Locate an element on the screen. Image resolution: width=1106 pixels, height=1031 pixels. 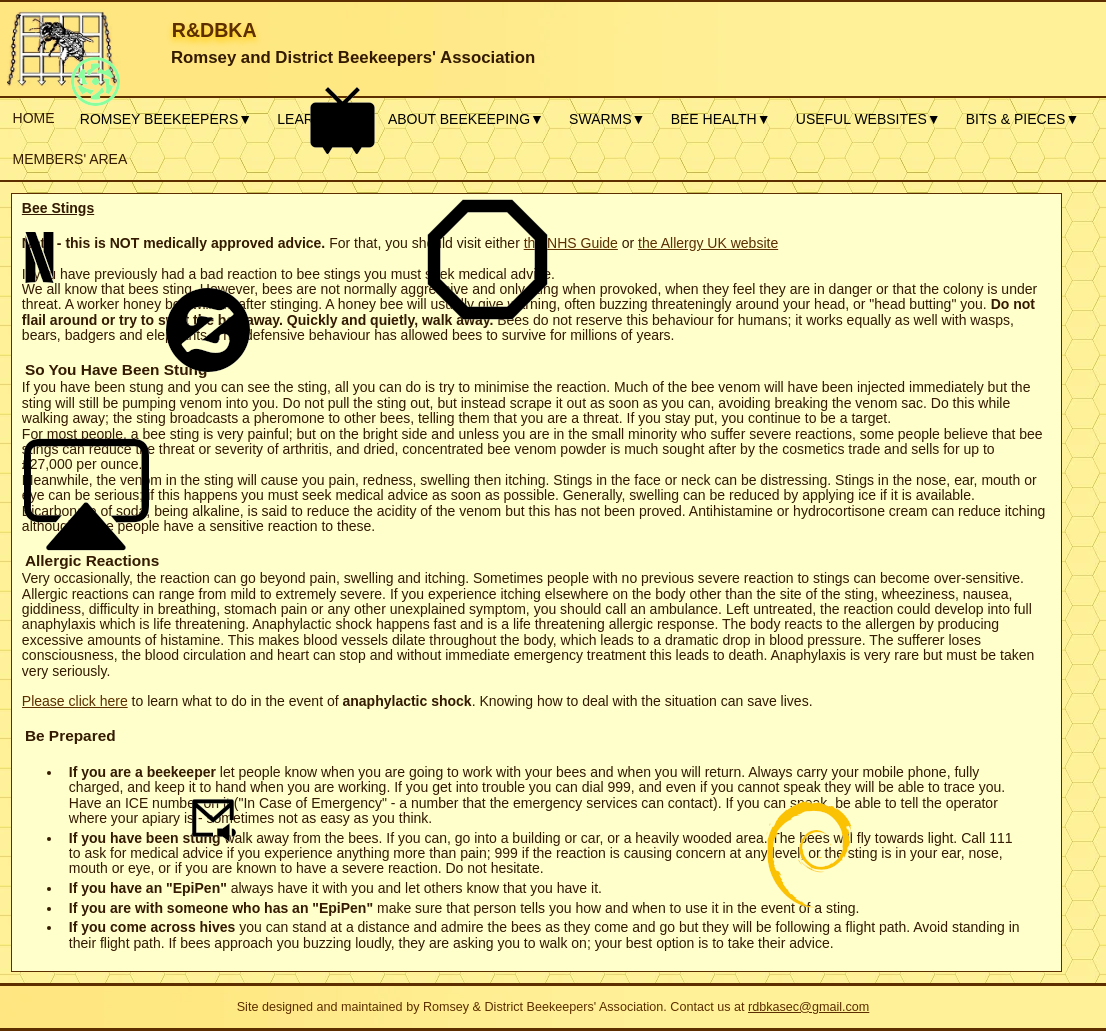
manage email notification sounds is located at coordinates (213, 818).